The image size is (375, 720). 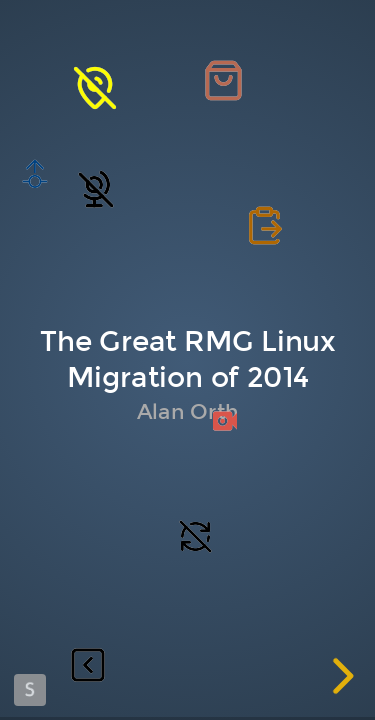 I want to click on push changes to a repository, so click(x=34, y=173).